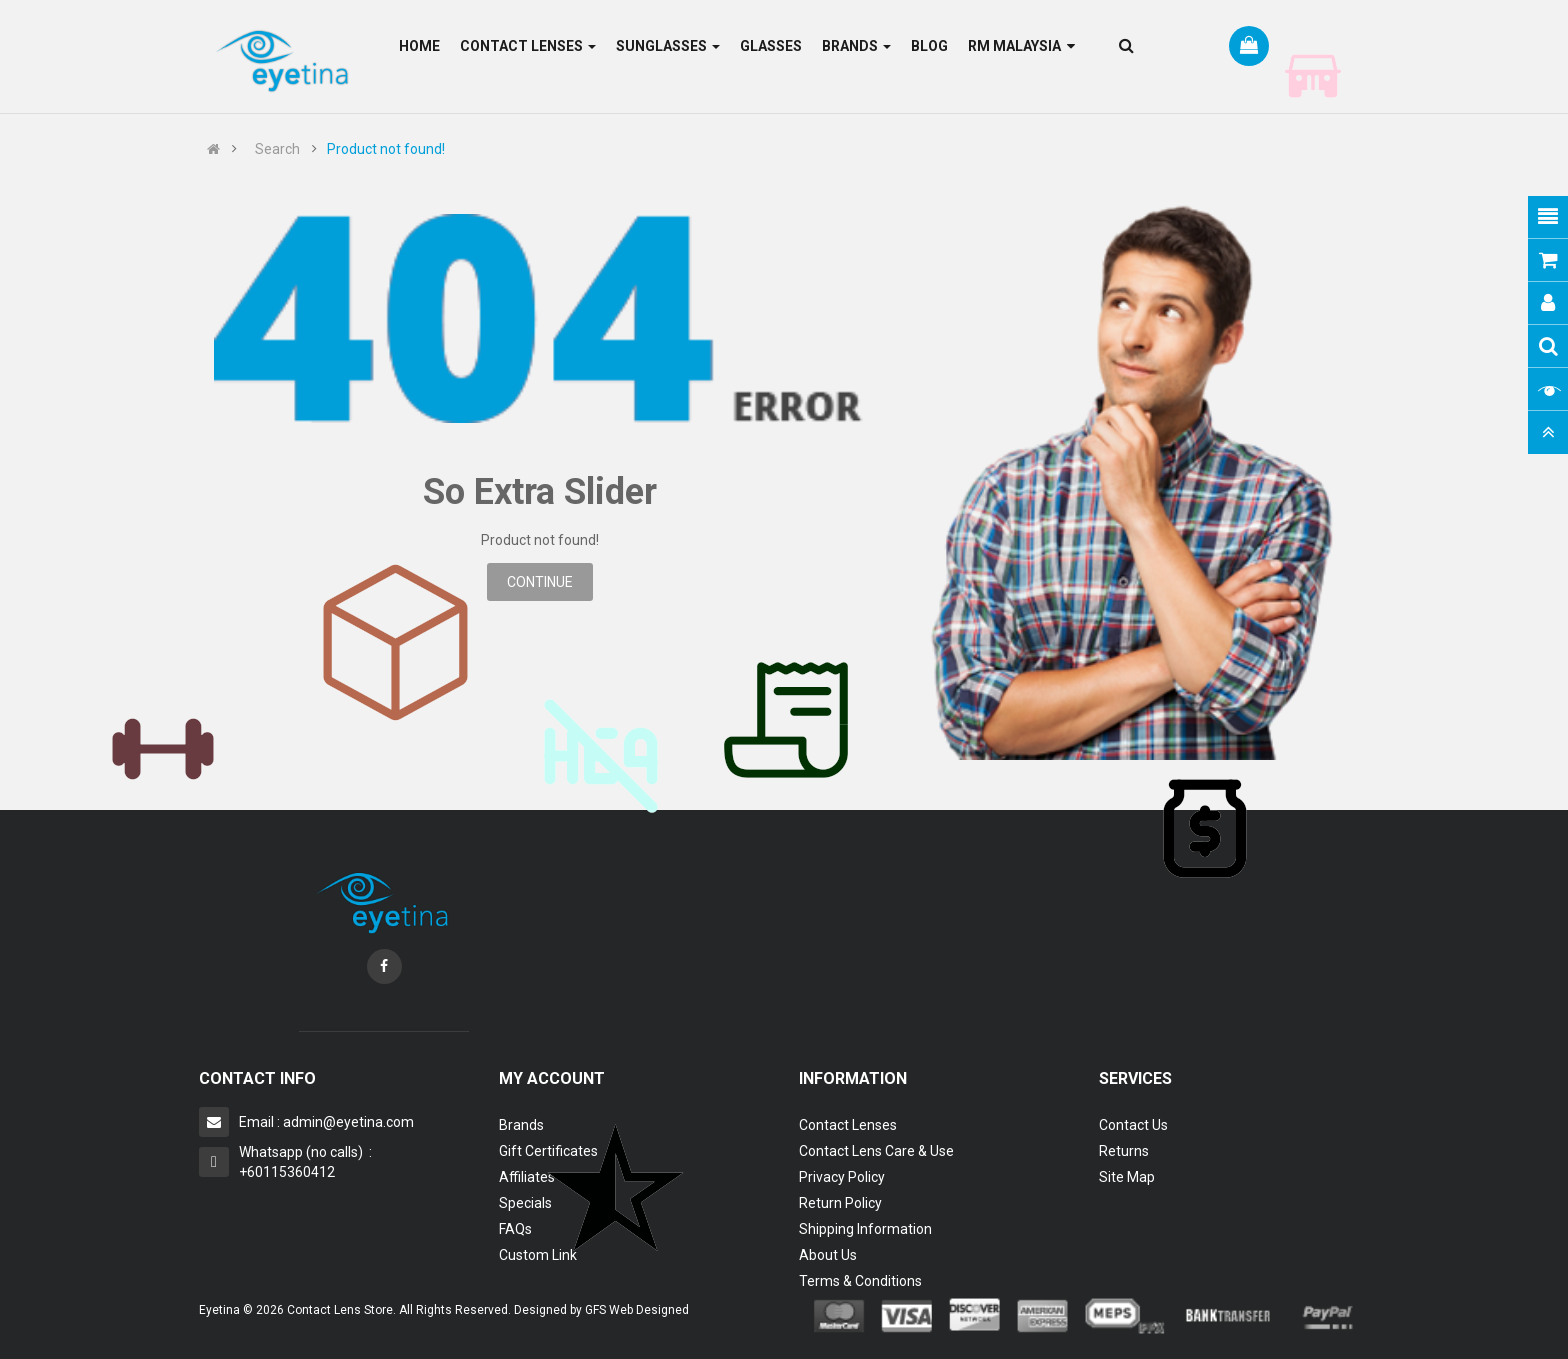 The image size is (1568, 1359). What do you see at coordinates (786, 720) in the screenshot?
I see `view purchase receipt or transaction history` at bounding box center [786, 720].